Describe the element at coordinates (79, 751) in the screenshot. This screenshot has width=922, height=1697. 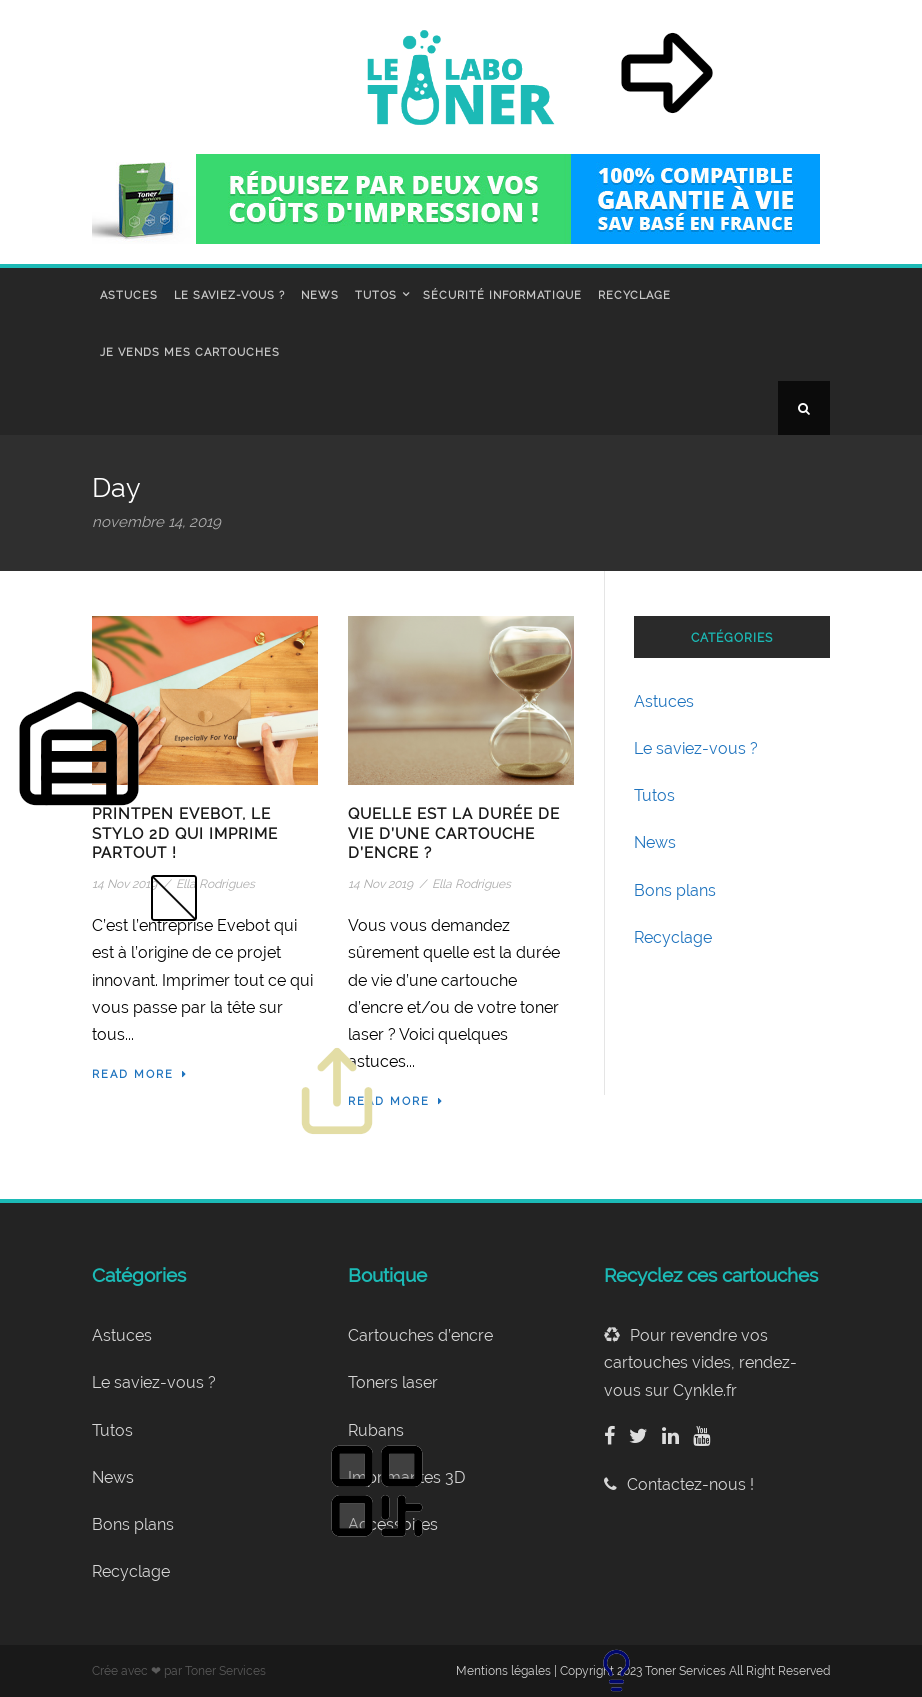
I see `access warehouse or storage inventory` at that location.